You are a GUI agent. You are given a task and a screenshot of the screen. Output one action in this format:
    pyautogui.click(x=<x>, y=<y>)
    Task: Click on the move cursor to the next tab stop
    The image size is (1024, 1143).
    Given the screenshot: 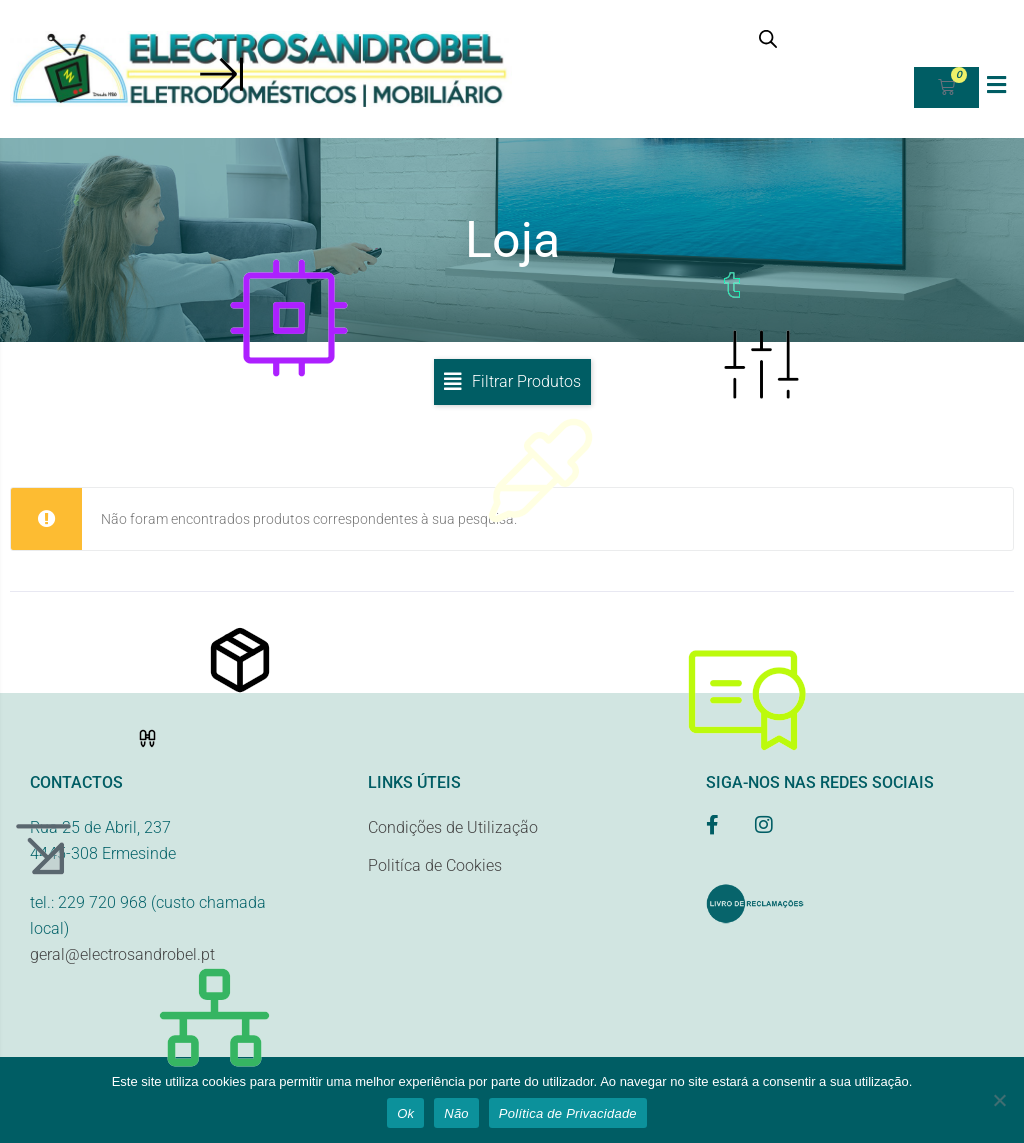 What is the action you would take?
    pyautogui.click(x=218, y=72)
    